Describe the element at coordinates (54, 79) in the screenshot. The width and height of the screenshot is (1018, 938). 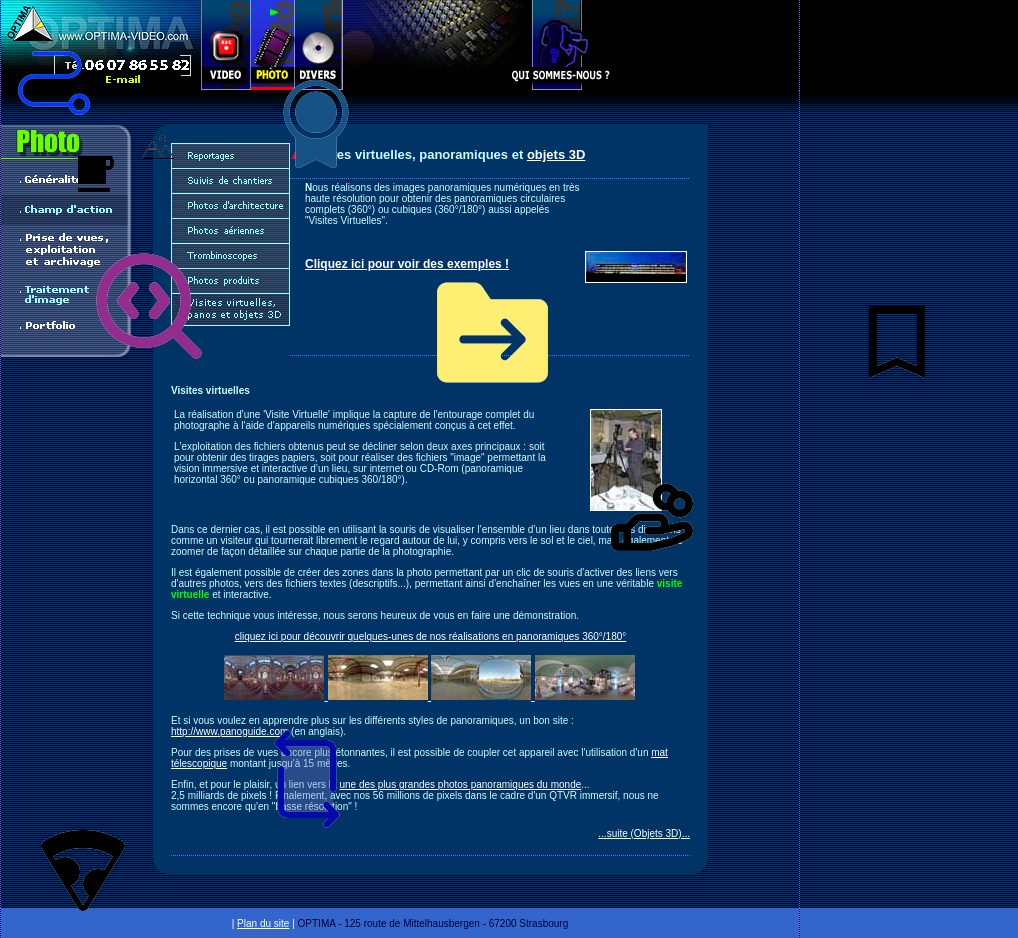
I see `view or edit a route path` at that location.